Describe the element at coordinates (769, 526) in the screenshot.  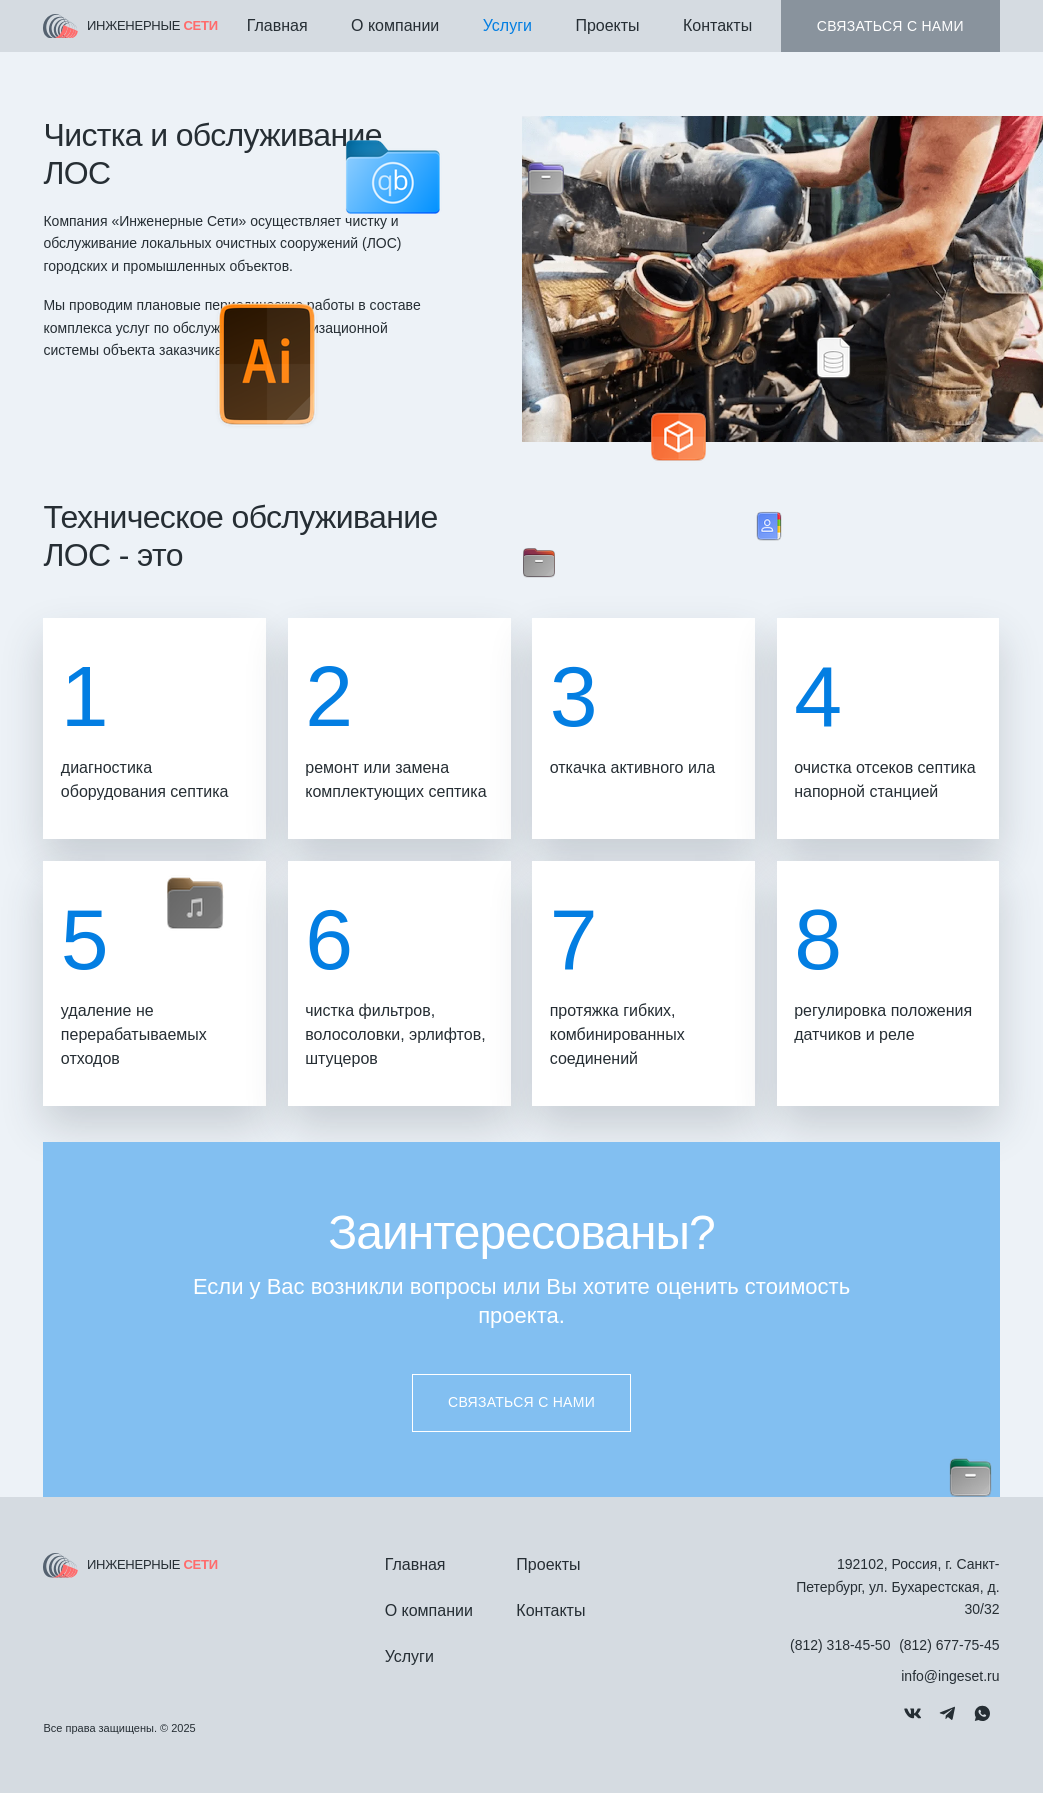
I see `open the address book application` at that location.